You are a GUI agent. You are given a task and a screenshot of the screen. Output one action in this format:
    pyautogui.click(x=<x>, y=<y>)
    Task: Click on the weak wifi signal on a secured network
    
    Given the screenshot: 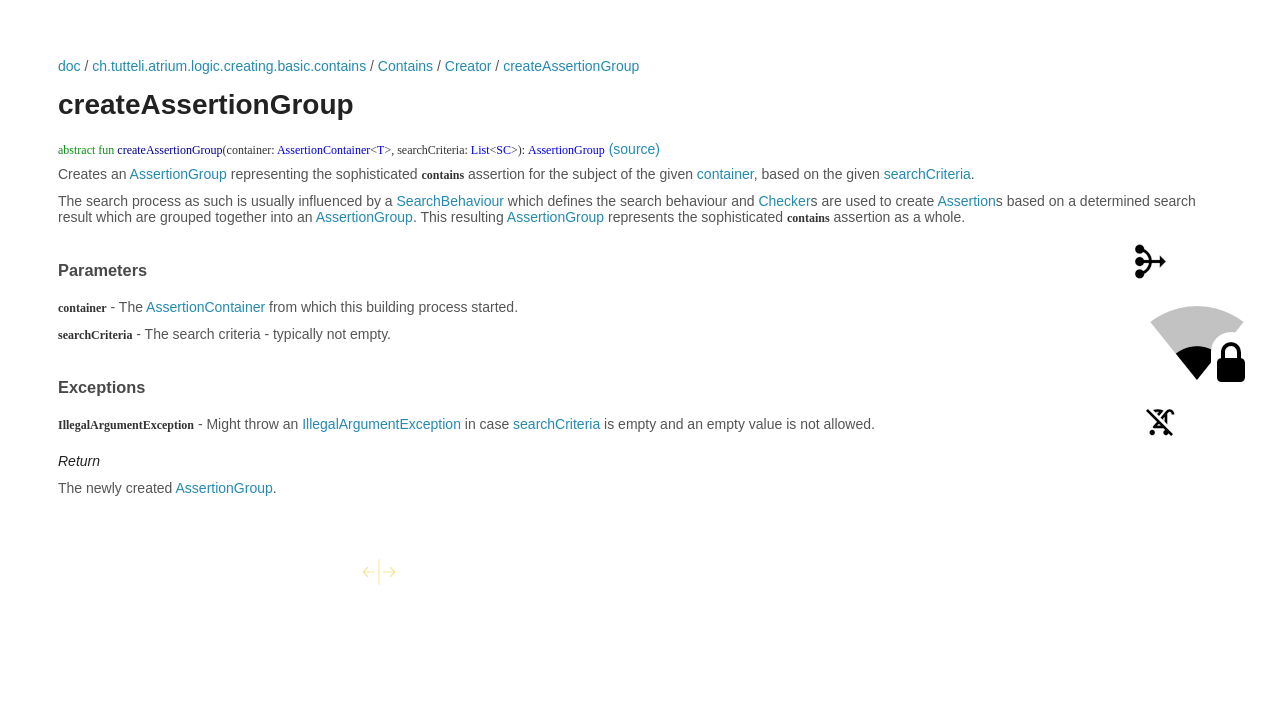 What is the action you would take?
    pyautogui.click(x=1197, y=342)
    